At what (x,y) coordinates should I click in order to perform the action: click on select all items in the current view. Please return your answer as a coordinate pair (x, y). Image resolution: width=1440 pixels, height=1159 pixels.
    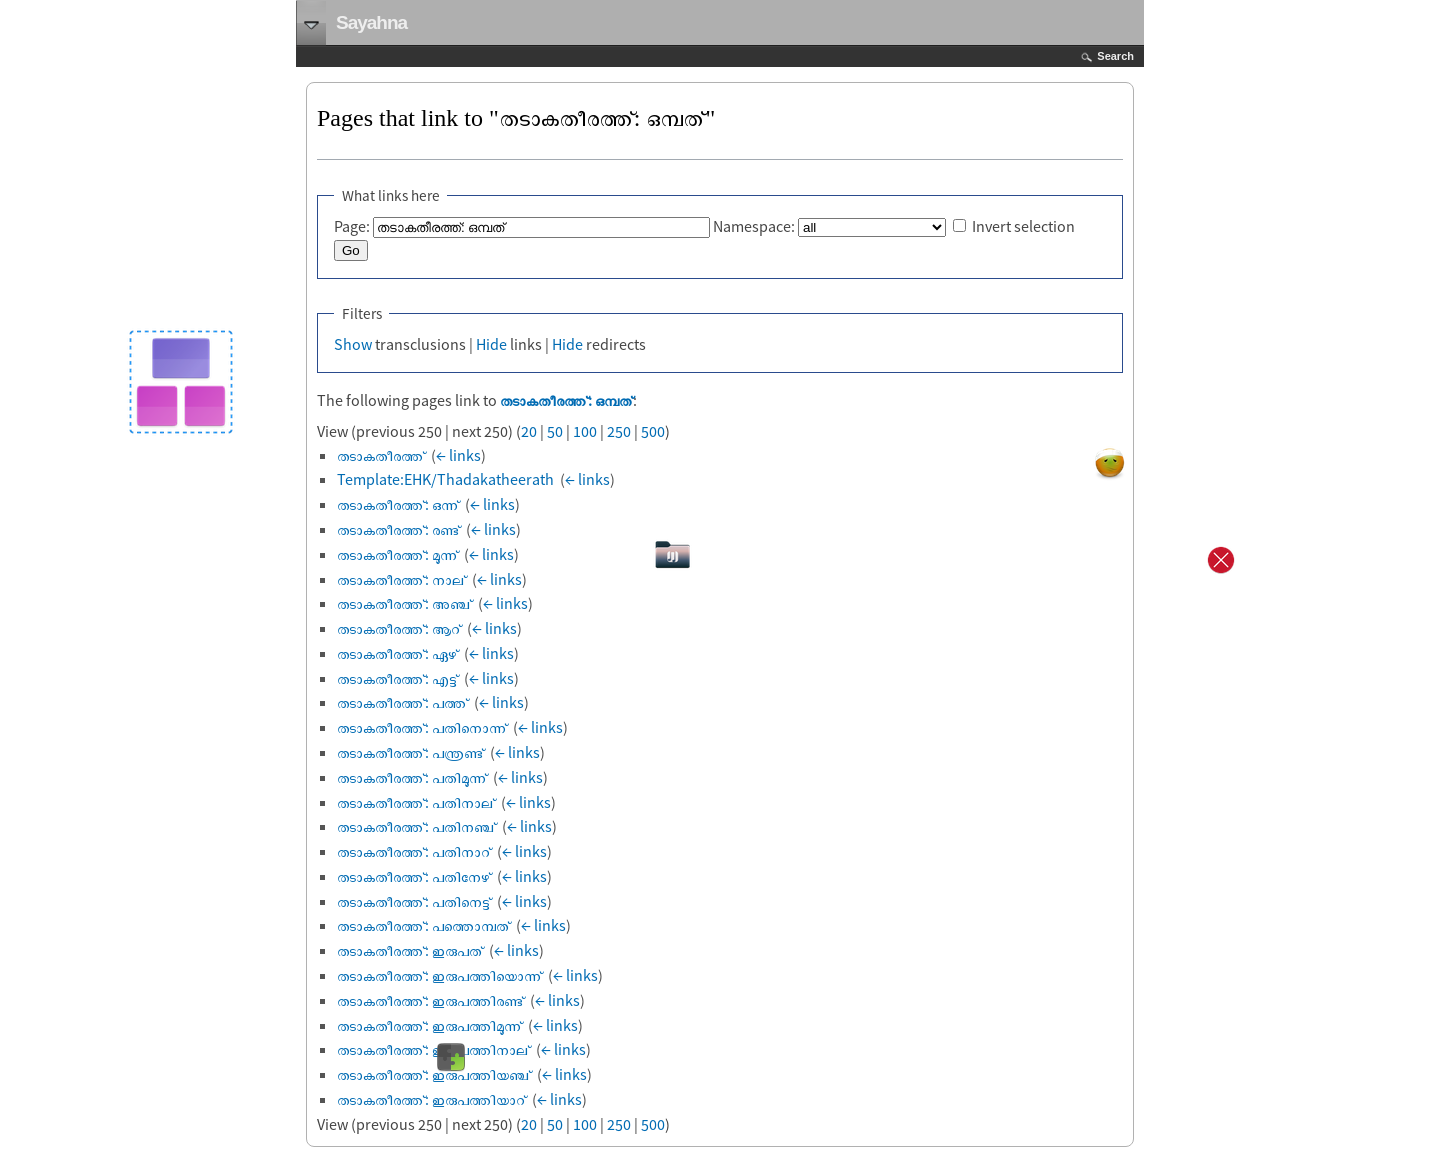
    Looking at the image, I should click on (181, 382).